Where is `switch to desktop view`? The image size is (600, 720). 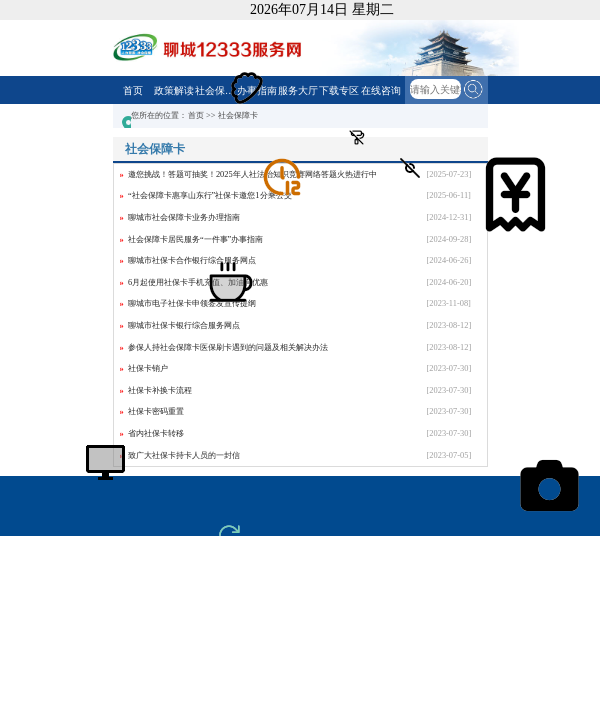
switch to desktop view is located at coordinates (105, 462).